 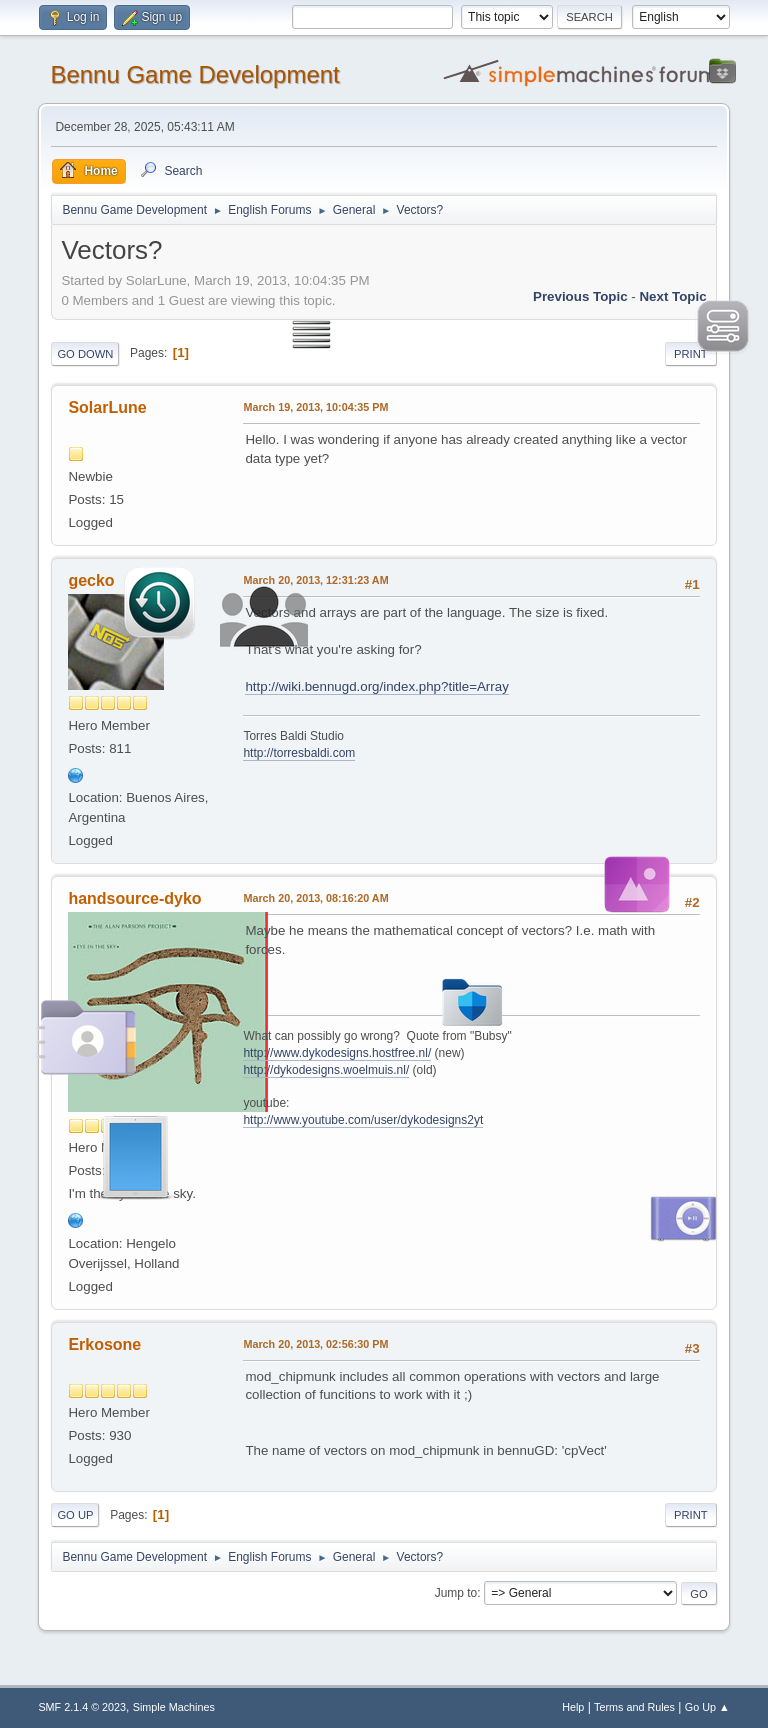 I want to click on open your Dropbox folder, so click(x=722, y=70).